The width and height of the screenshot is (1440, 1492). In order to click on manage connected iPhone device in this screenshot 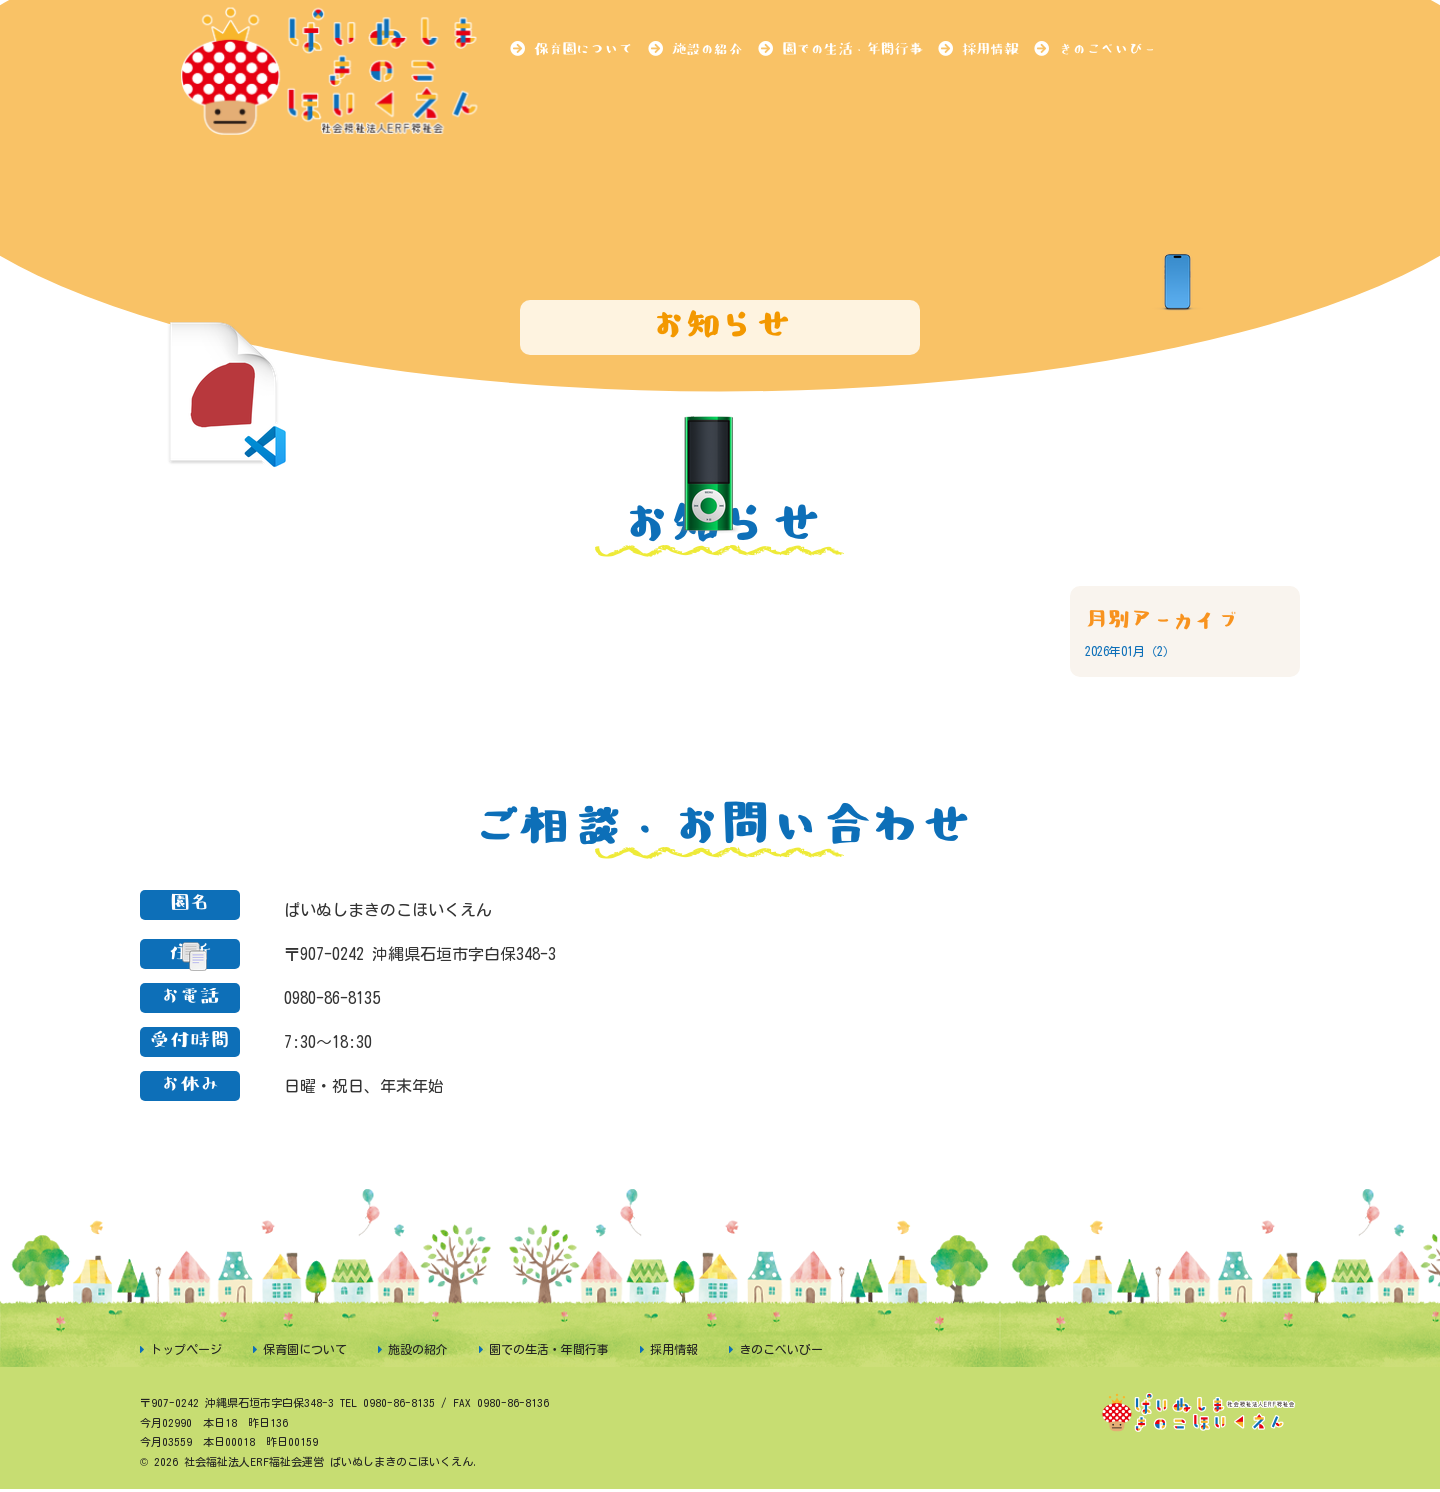, I will do `click(1177, 282)`.